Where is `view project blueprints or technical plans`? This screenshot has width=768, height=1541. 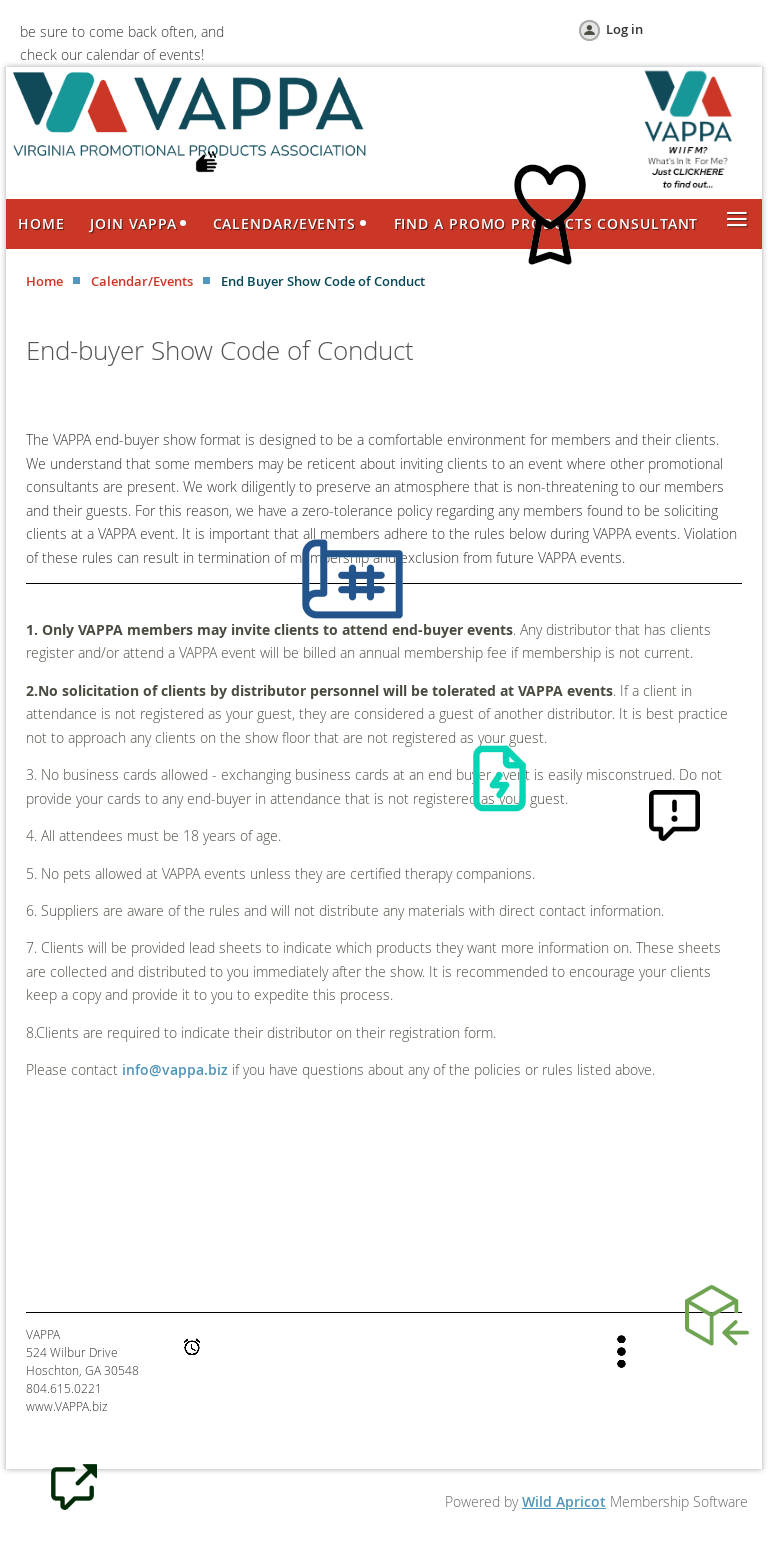 view project blueprints or technical plans is located at coordinates (352, 582).